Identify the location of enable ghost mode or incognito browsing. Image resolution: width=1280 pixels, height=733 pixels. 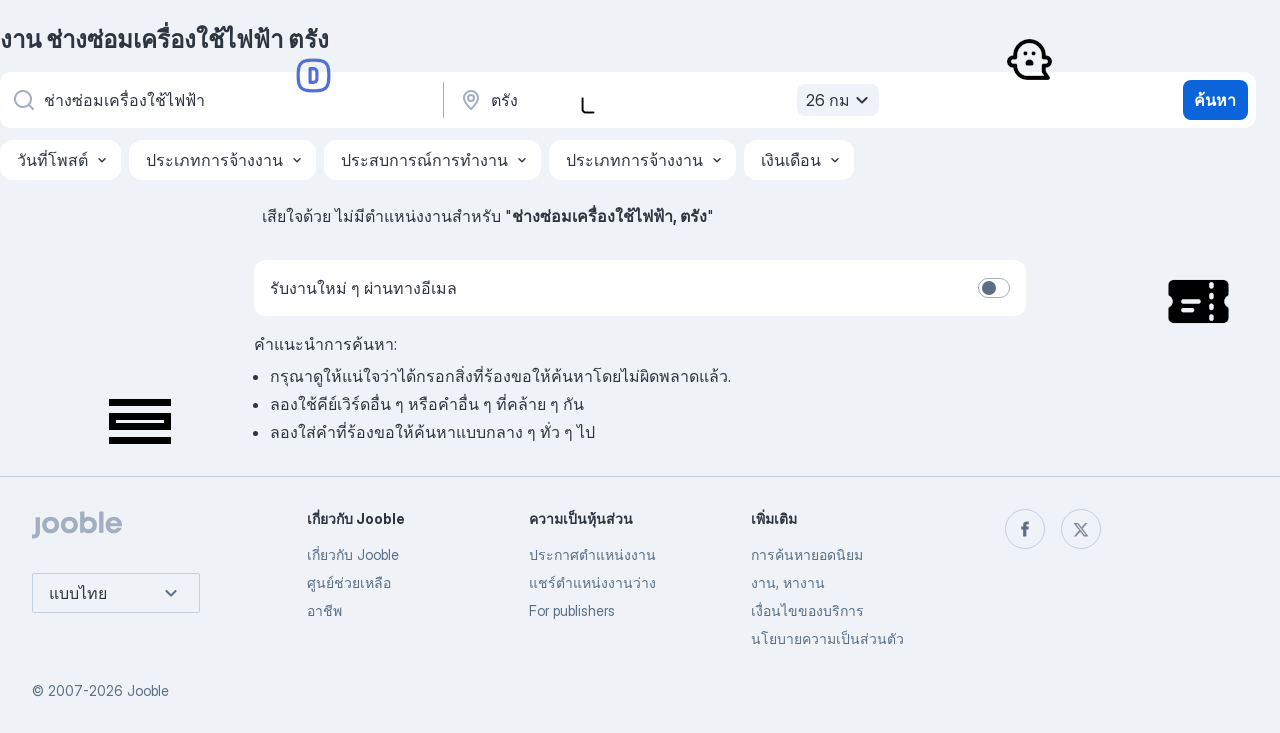
(1029, 59).